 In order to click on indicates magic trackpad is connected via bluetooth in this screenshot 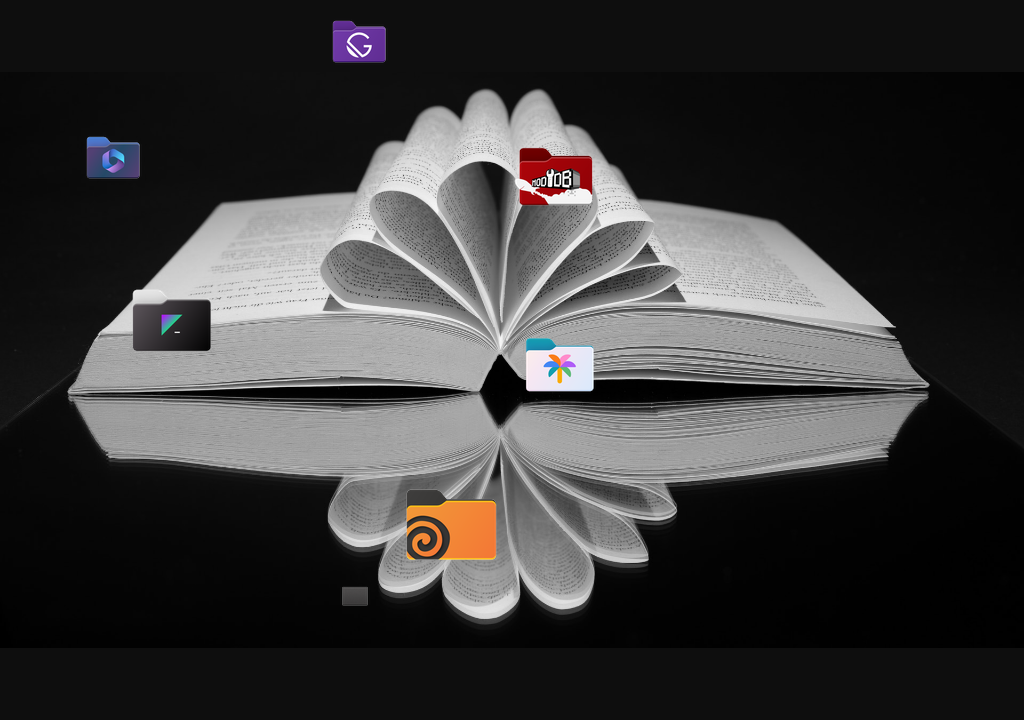, I will do `click(355, 596)`.